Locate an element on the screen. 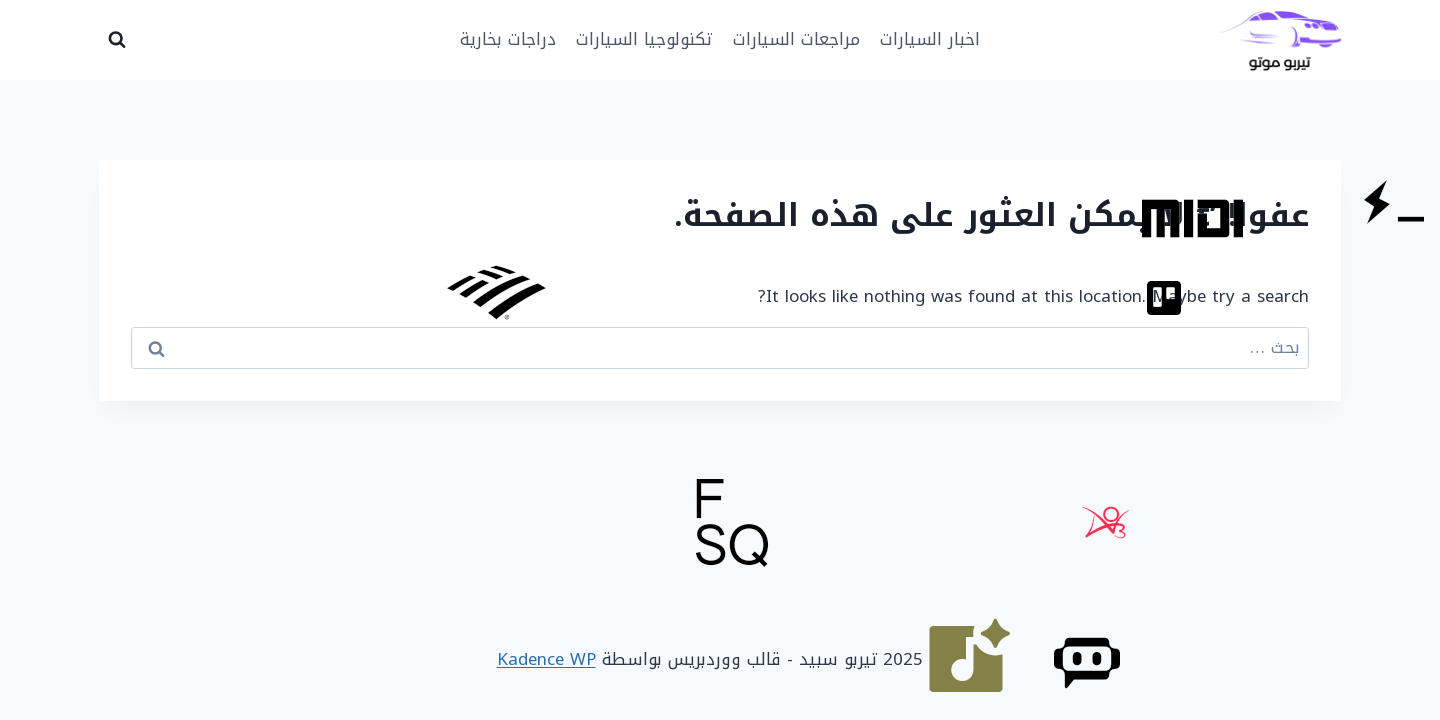 The width and height of the screenshot is (1440, 720). open the Poe AI chat app is located at coordinates (1087, 663).